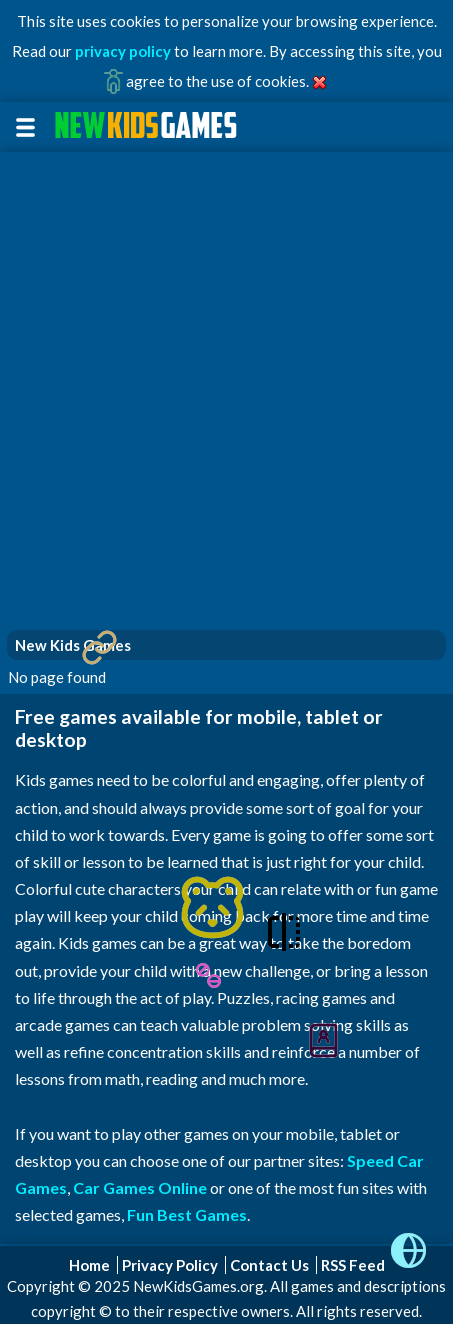 The image size is (453, 1324). What do you see at coordinates (208, 975) in the screenshot?
I see `view medication or prescription information` at bounding box center [208, 975].